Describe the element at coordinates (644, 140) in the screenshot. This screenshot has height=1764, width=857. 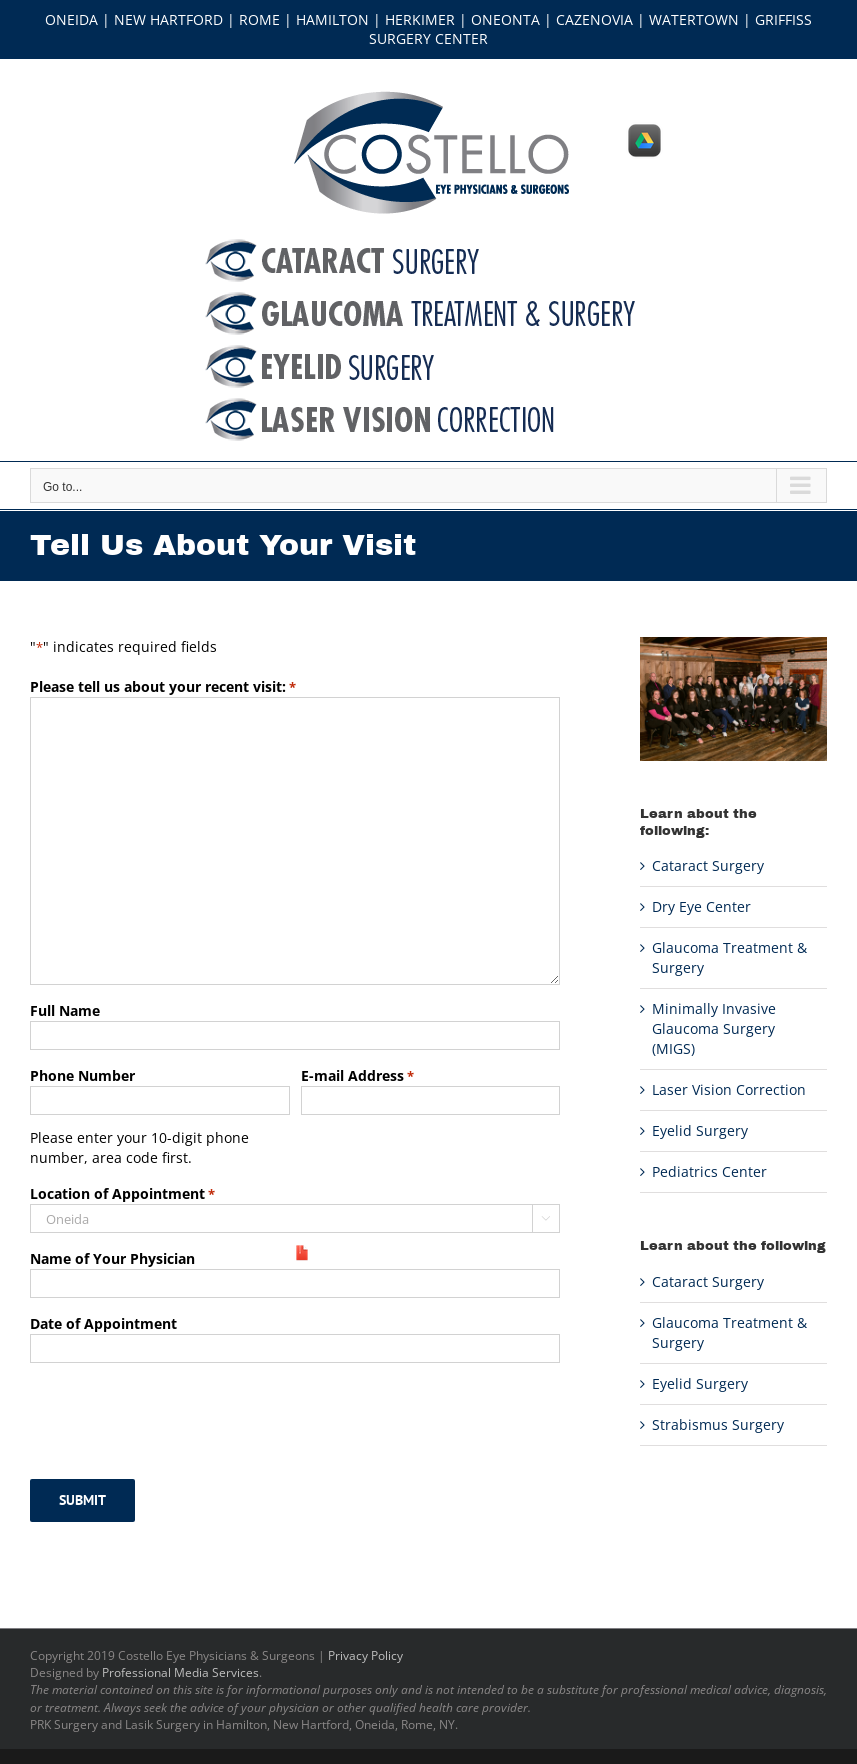
I see `open Google Drive app` at that location.